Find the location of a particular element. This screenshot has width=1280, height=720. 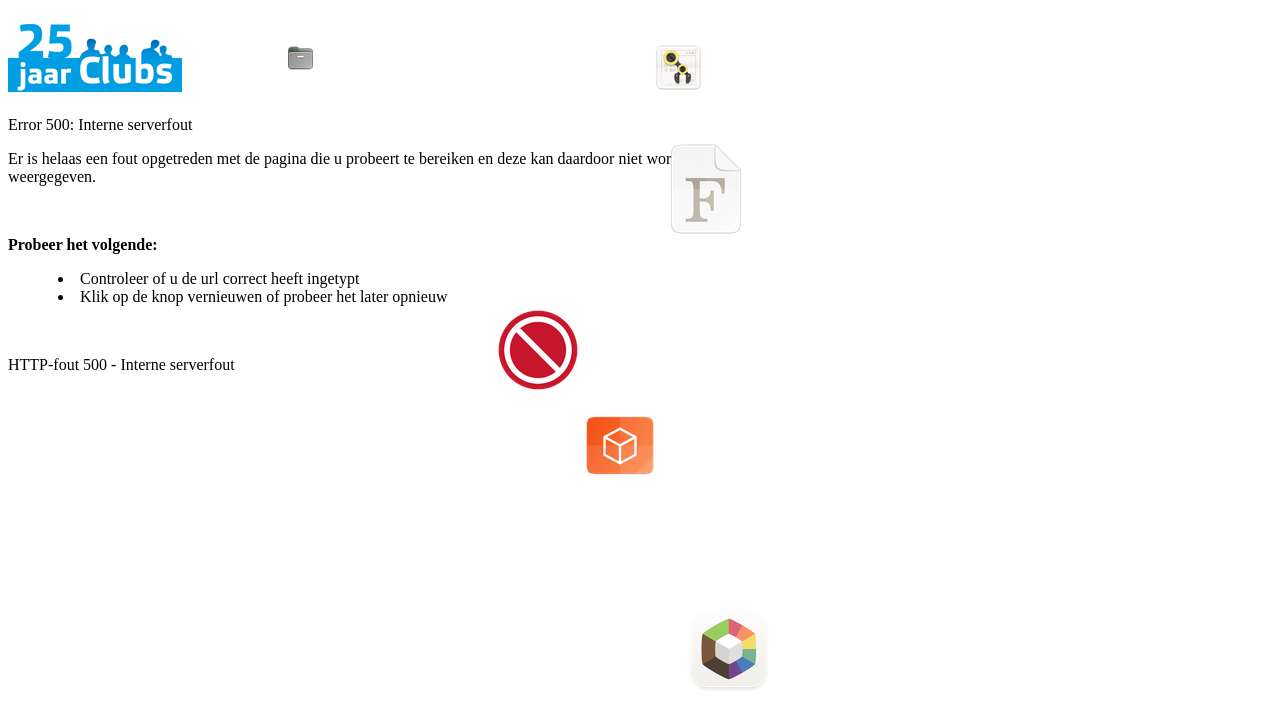

remove a group or team is located at coordinates (538, 350).